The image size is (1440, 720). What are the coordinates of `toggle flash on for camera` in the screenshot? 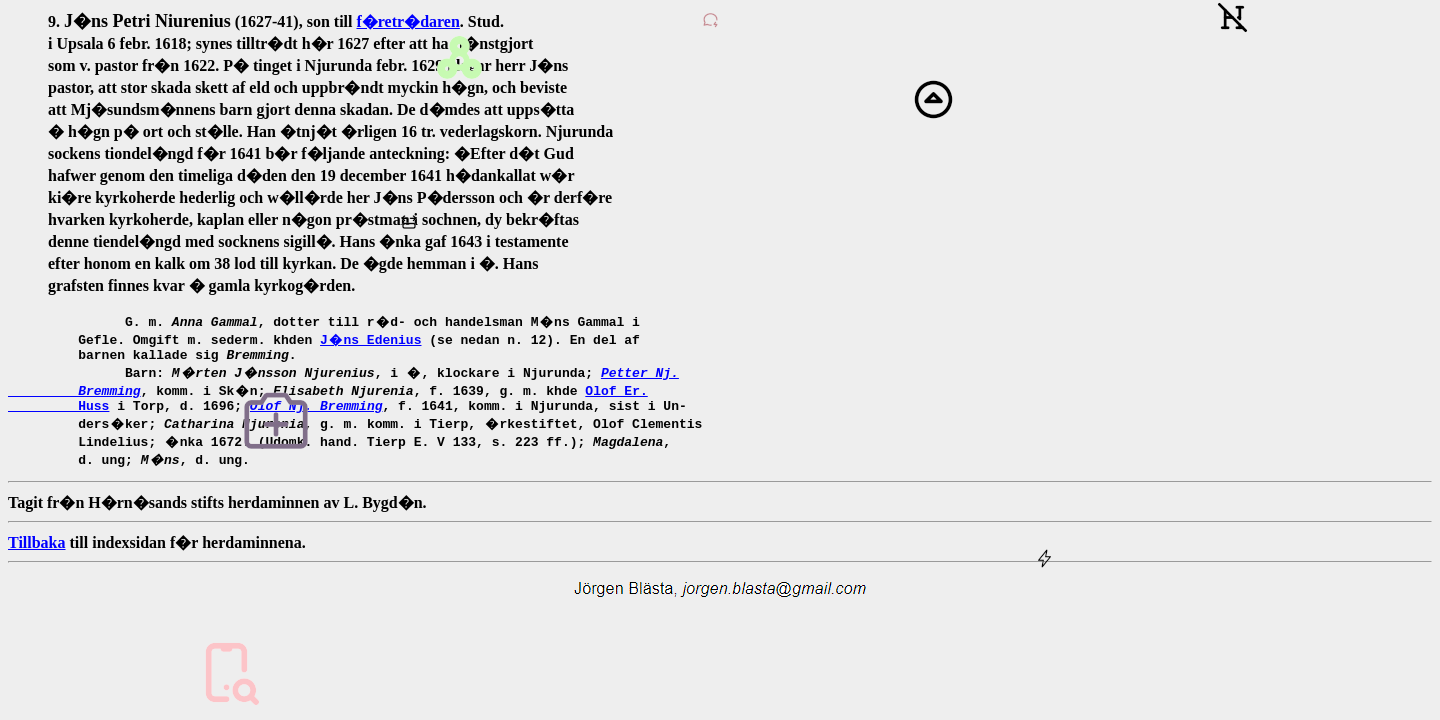 It's located at (1044, 558).